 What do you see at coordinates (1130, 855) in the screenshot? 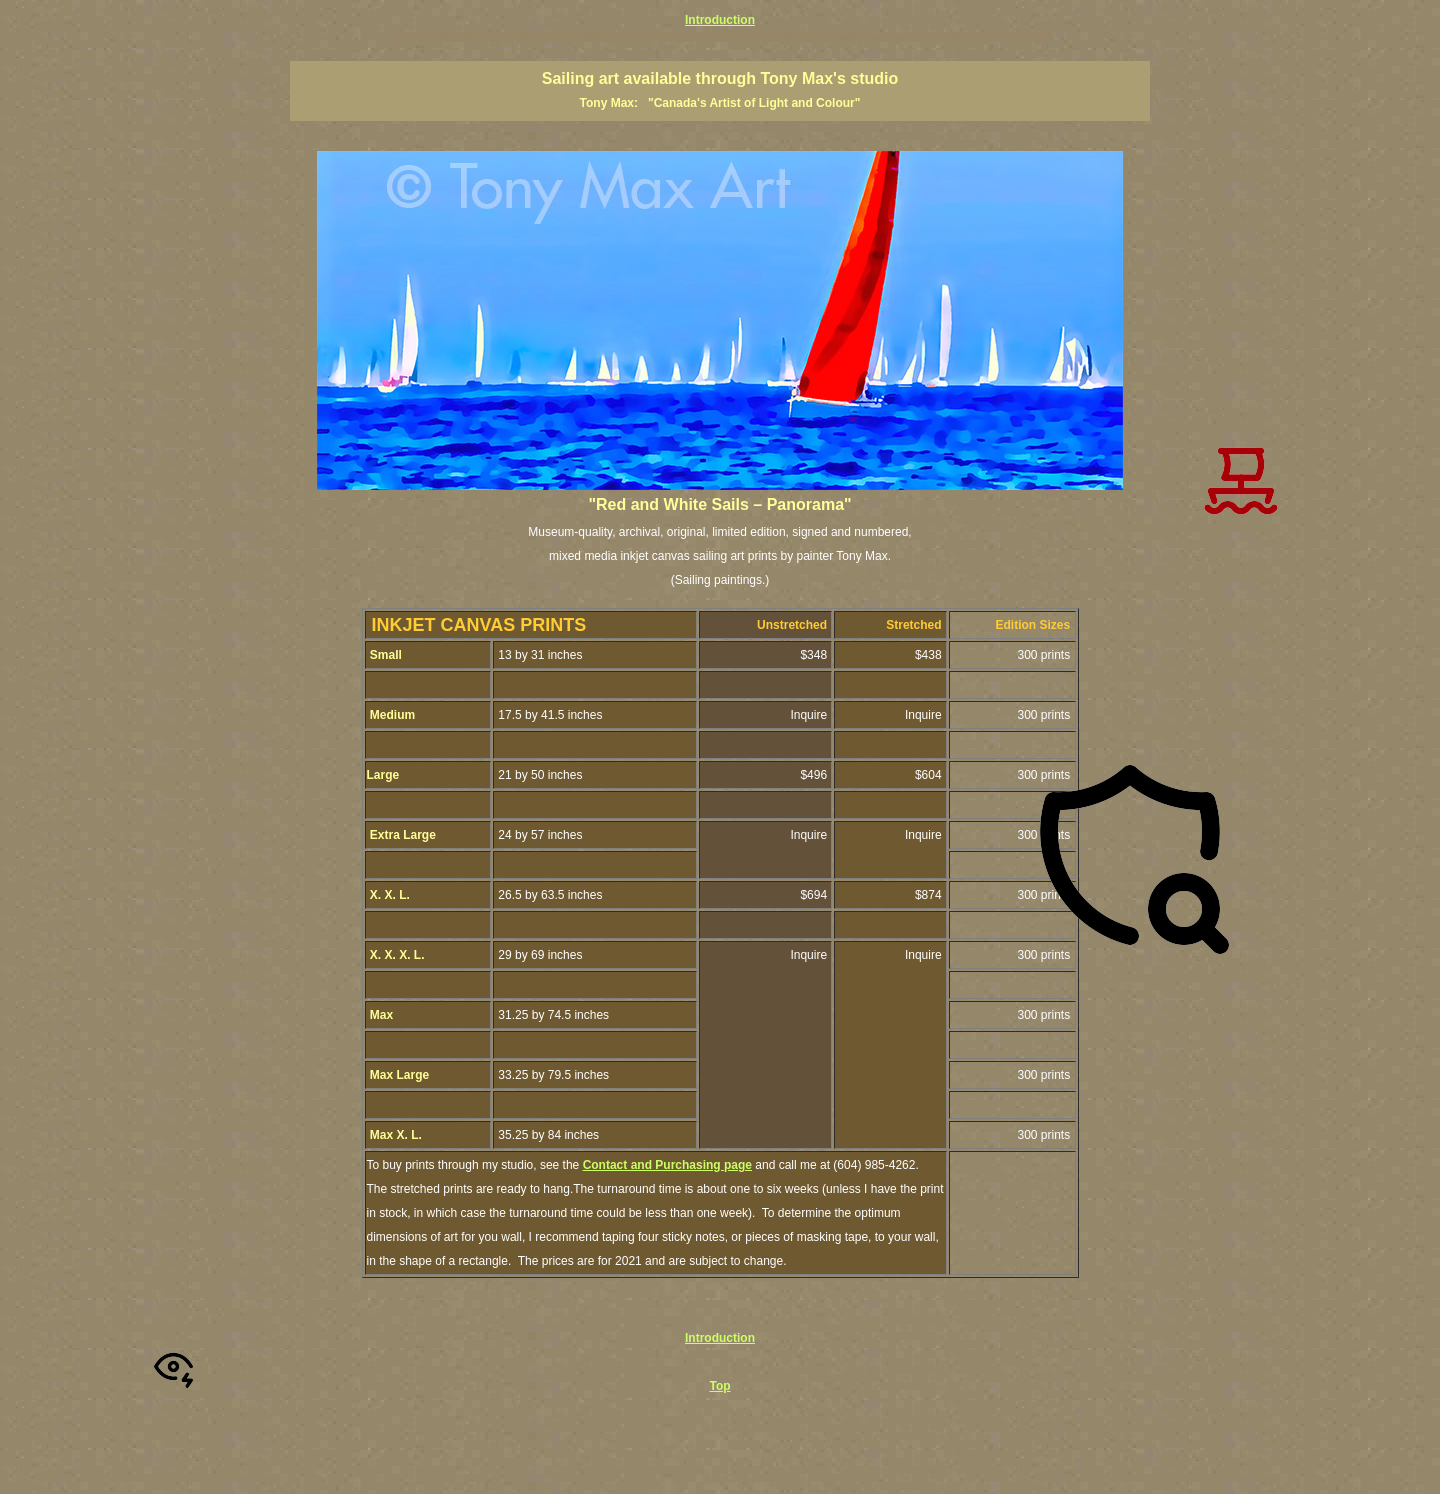
I see `search security settings` at bounding box center [1130, 855].